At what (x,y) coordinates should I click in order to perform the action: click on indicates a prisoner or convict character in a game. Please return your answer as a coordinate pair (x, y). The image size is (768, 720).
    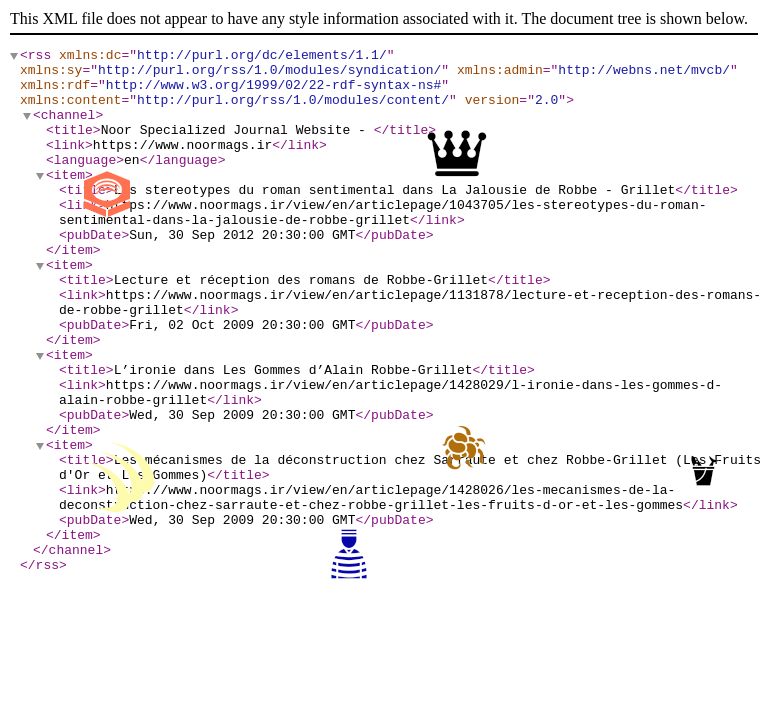
    Looking at the image, I should click on (349, 554).